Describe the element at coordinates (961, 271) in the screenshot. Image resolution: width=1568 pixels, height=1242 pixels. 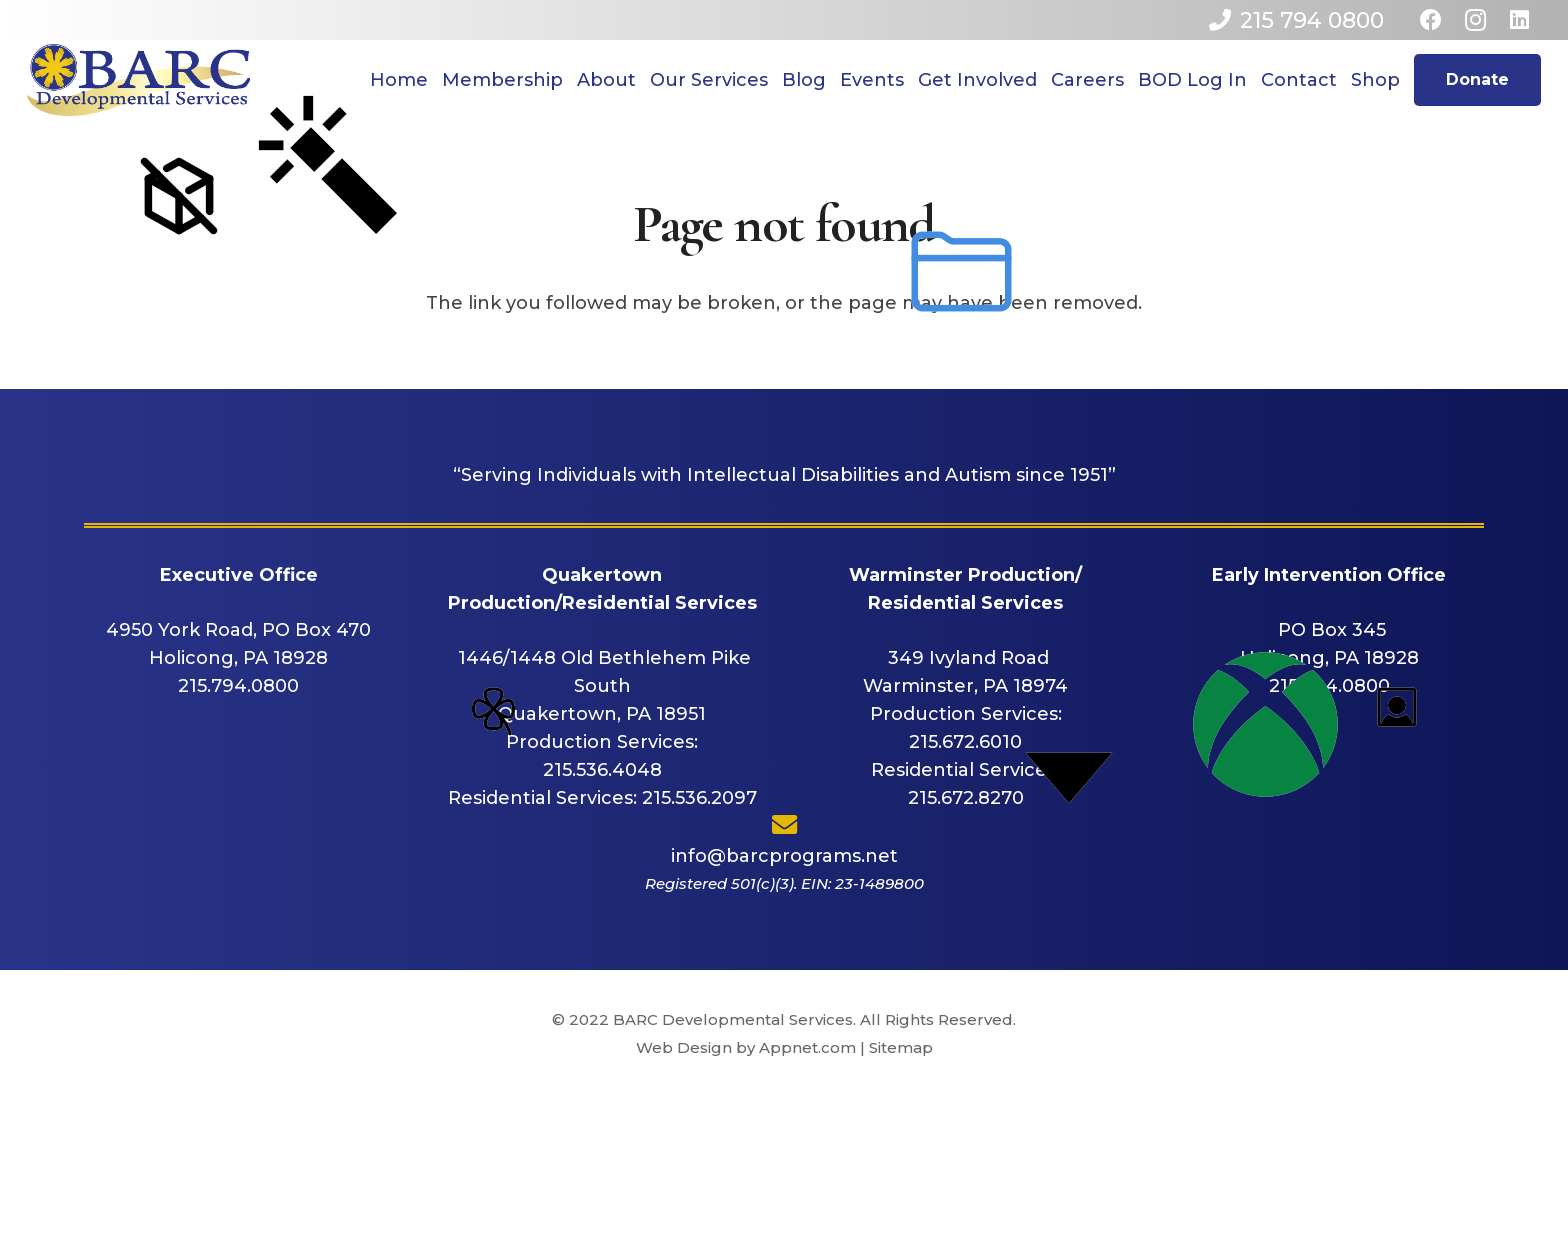
I see `access your files and documents` at that location.